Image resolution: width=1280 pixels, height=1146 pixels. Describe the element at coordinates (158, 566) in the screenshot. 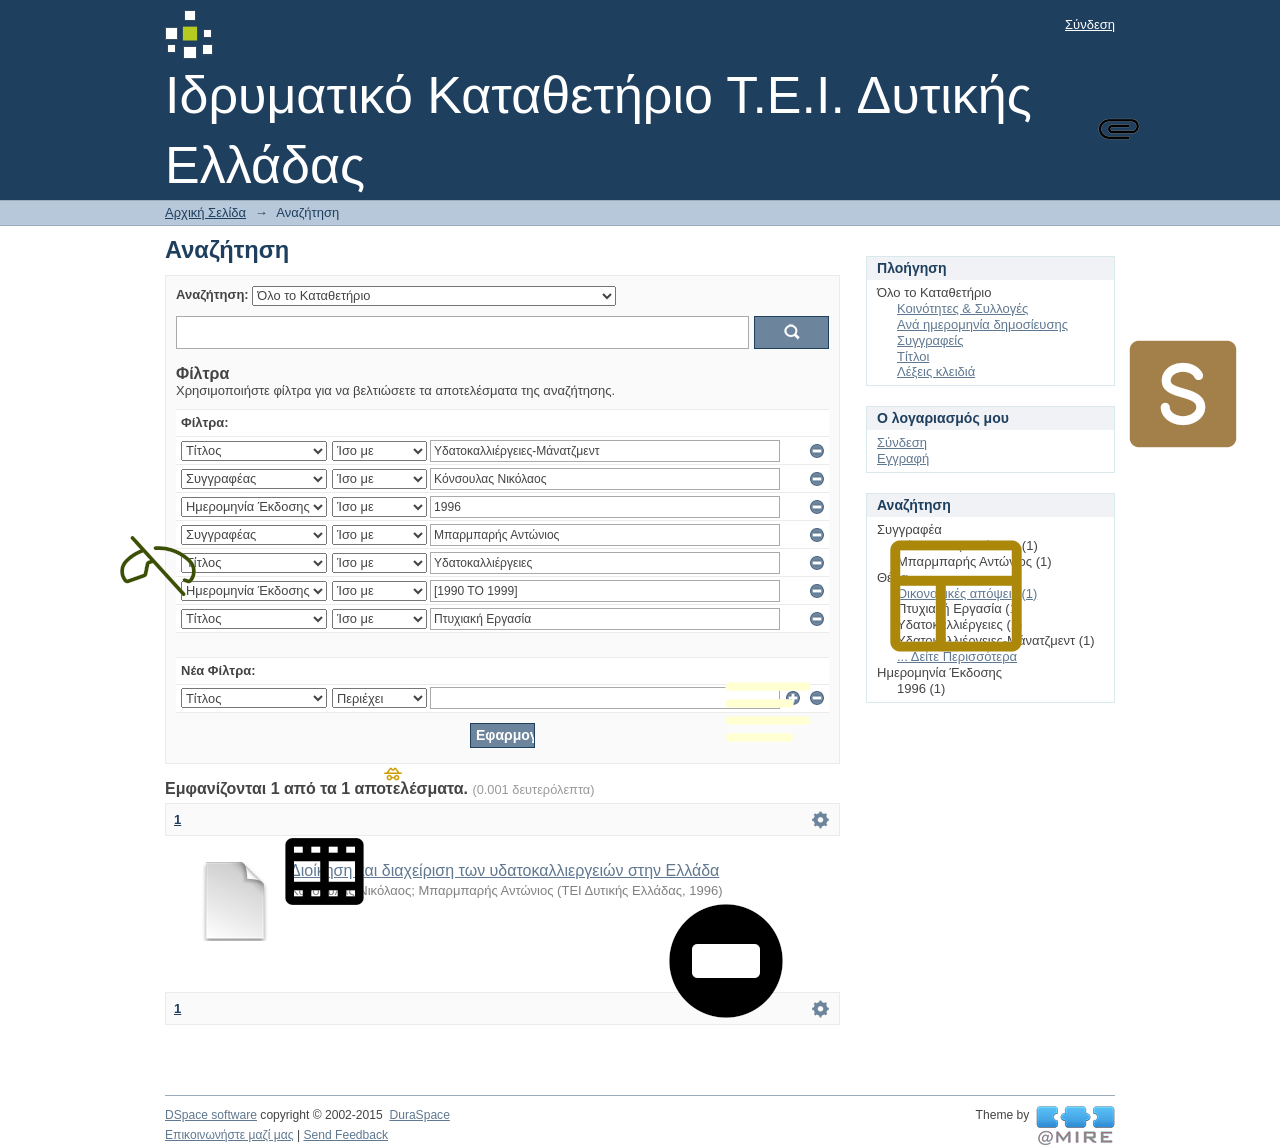

I see `end or decline a phone call` at that location.